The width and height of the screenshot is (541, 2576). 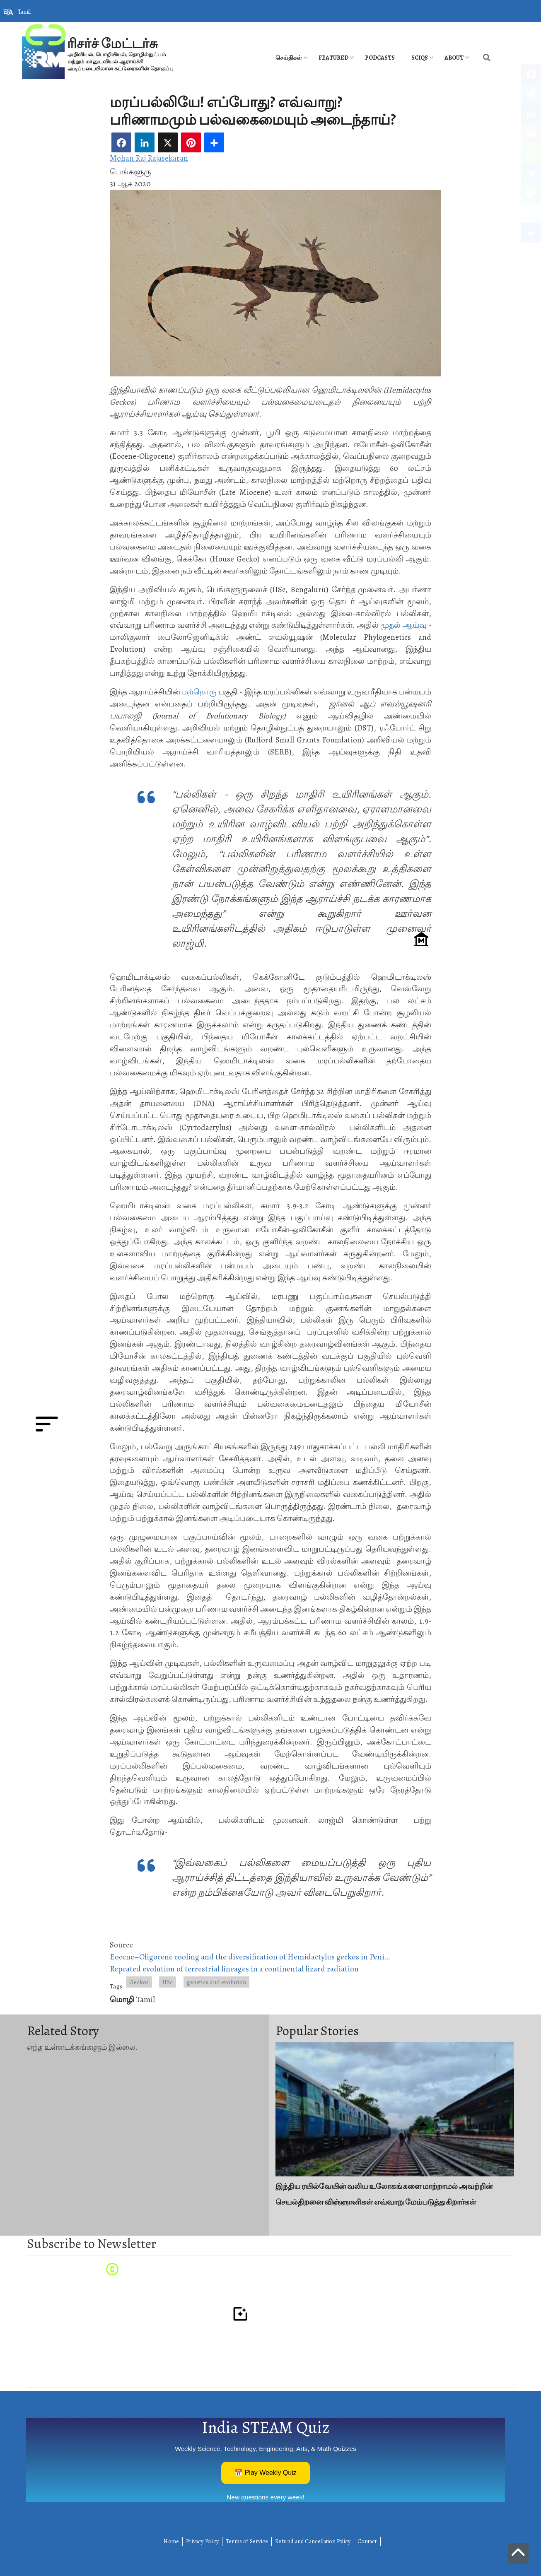 I want to click on expand or collapse a dropdown menu upward, so click(x=423, y=2124).